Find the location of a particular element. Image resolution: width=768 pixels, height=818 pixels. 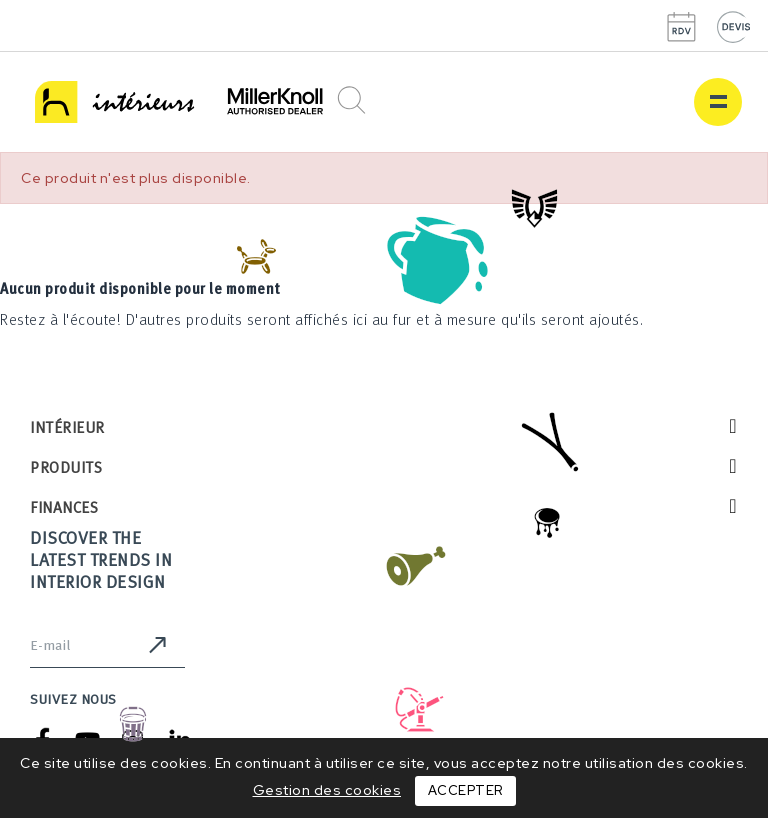

food item in a game inventory is located at coordinates (416, 566).